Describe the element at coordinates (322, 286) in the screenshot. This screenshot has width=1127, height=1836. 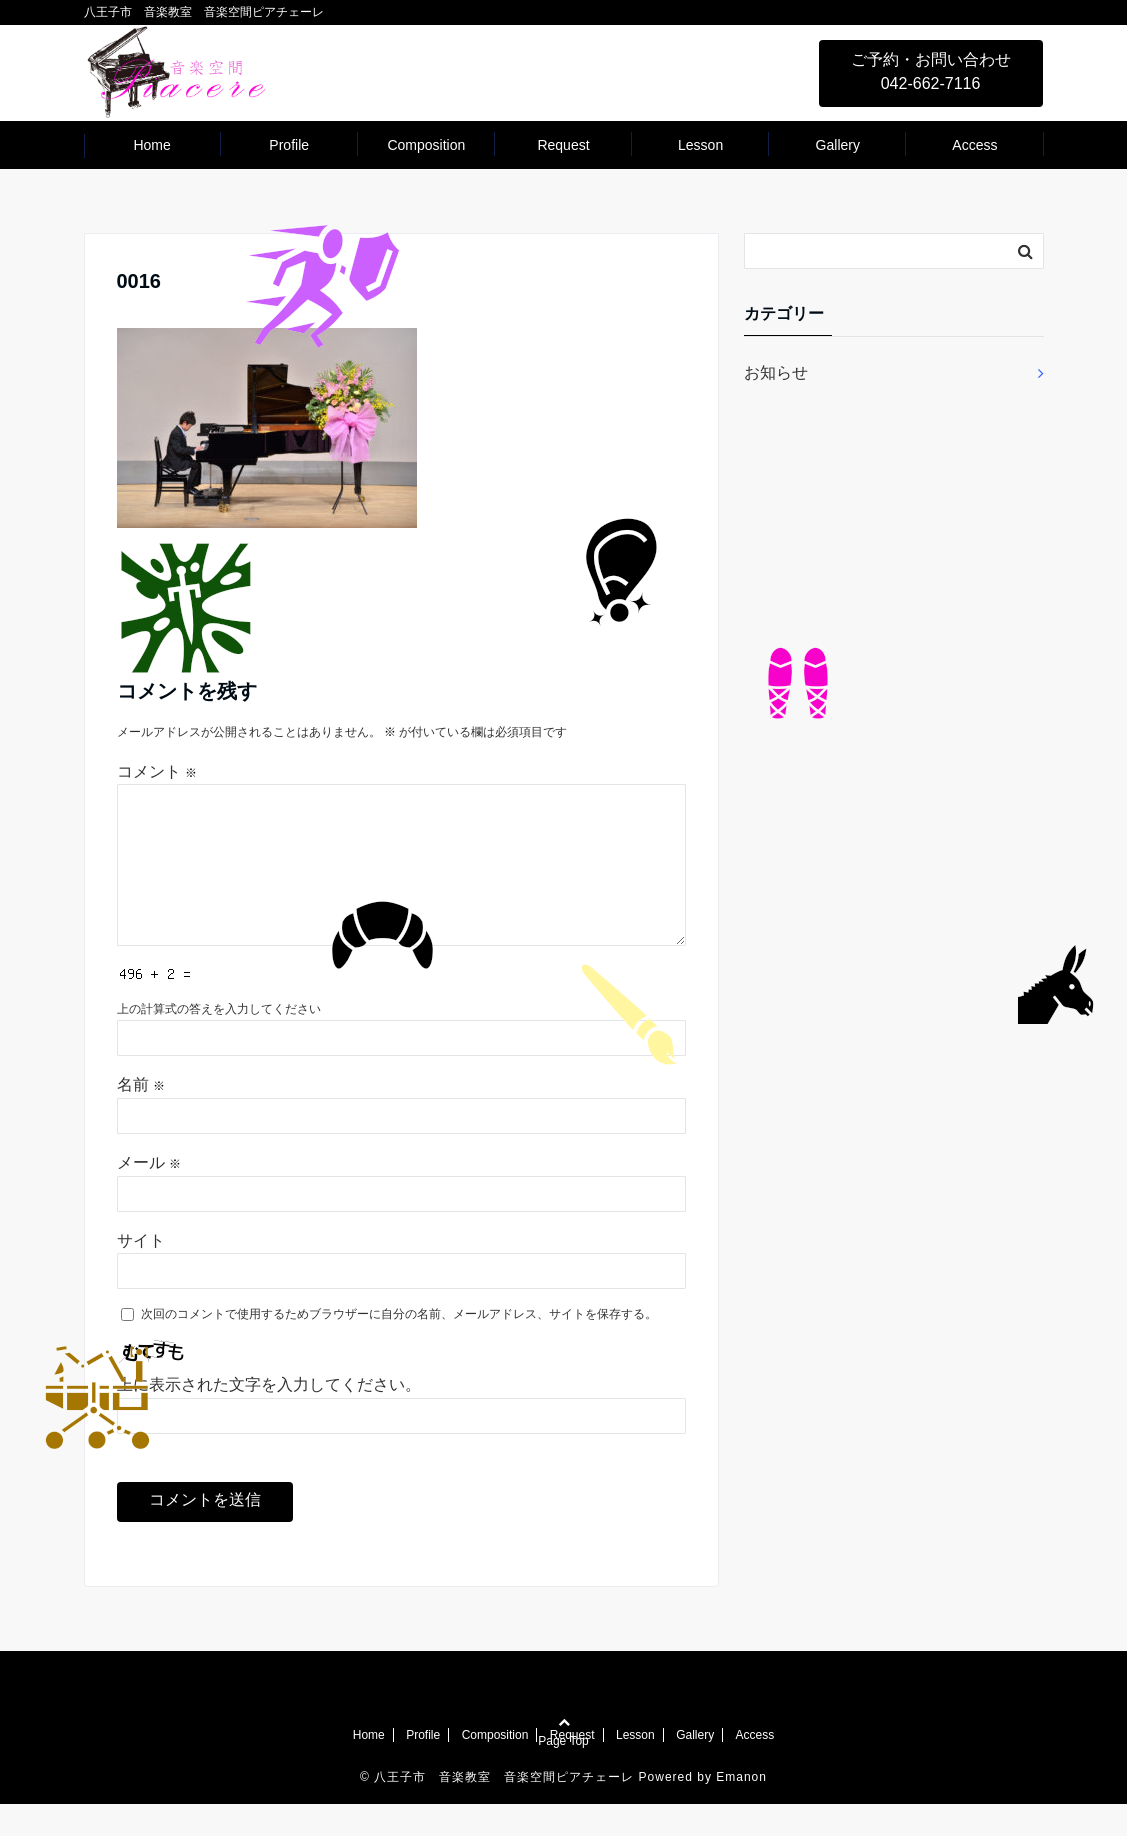
I see `activate shield bash ability` at that location.